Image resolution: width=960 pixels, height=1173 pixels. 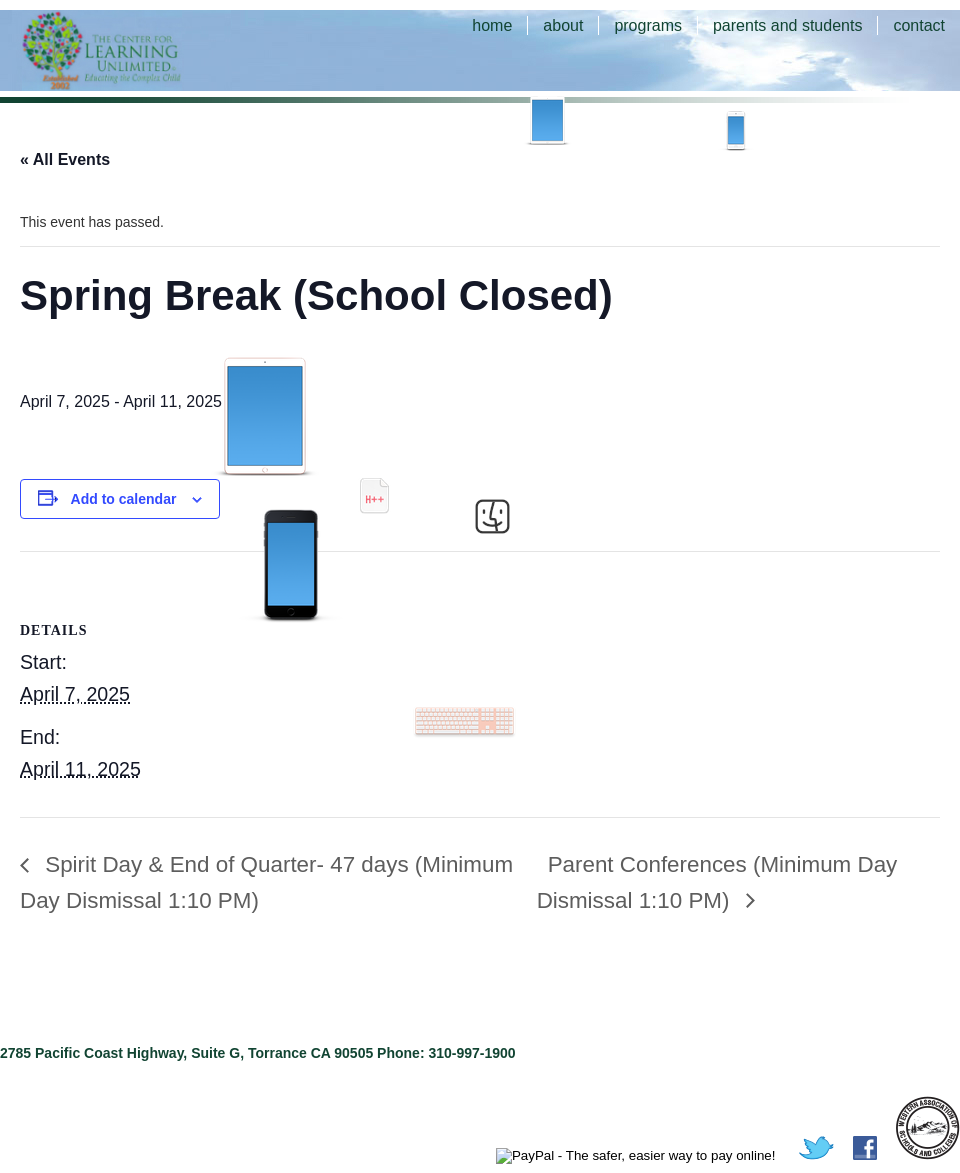 What do you see at coordinates (464, 720) in the screenshot?
I see `apple magic keyboard with touch id in orange/pink` at bounding box center [464, 720].